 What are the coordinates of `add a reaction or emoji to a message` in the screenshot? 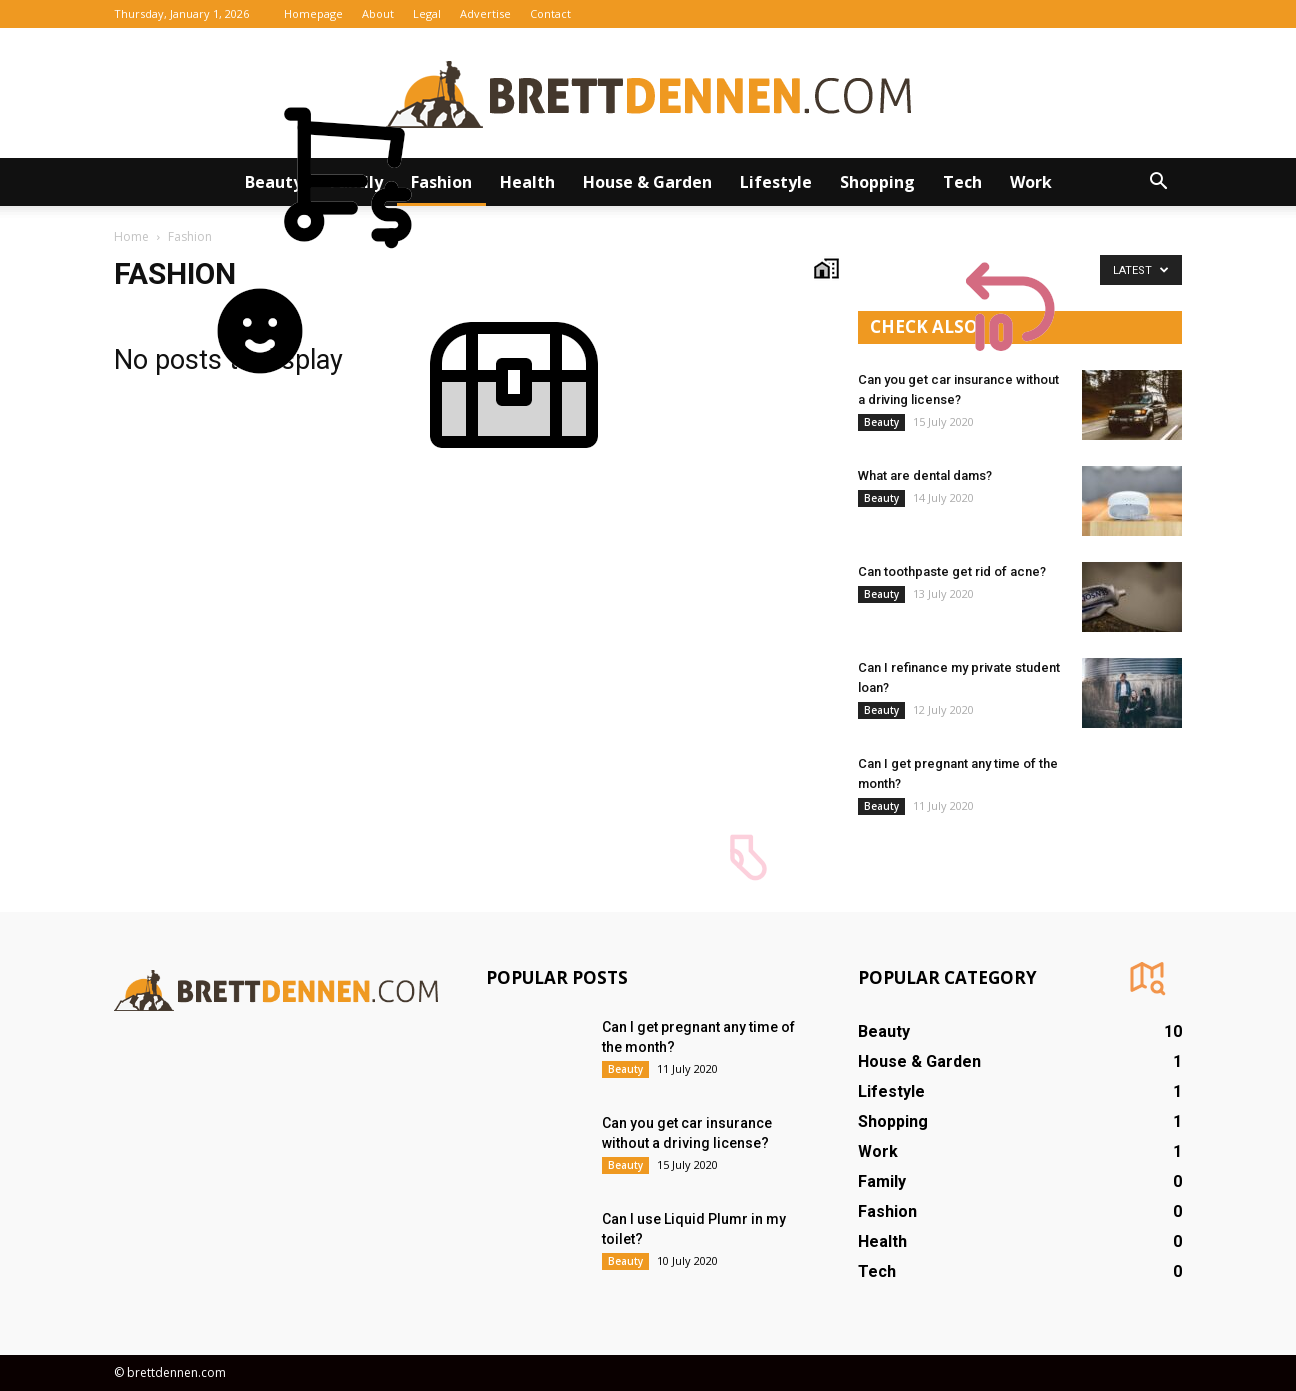 It's located at (260, 331).